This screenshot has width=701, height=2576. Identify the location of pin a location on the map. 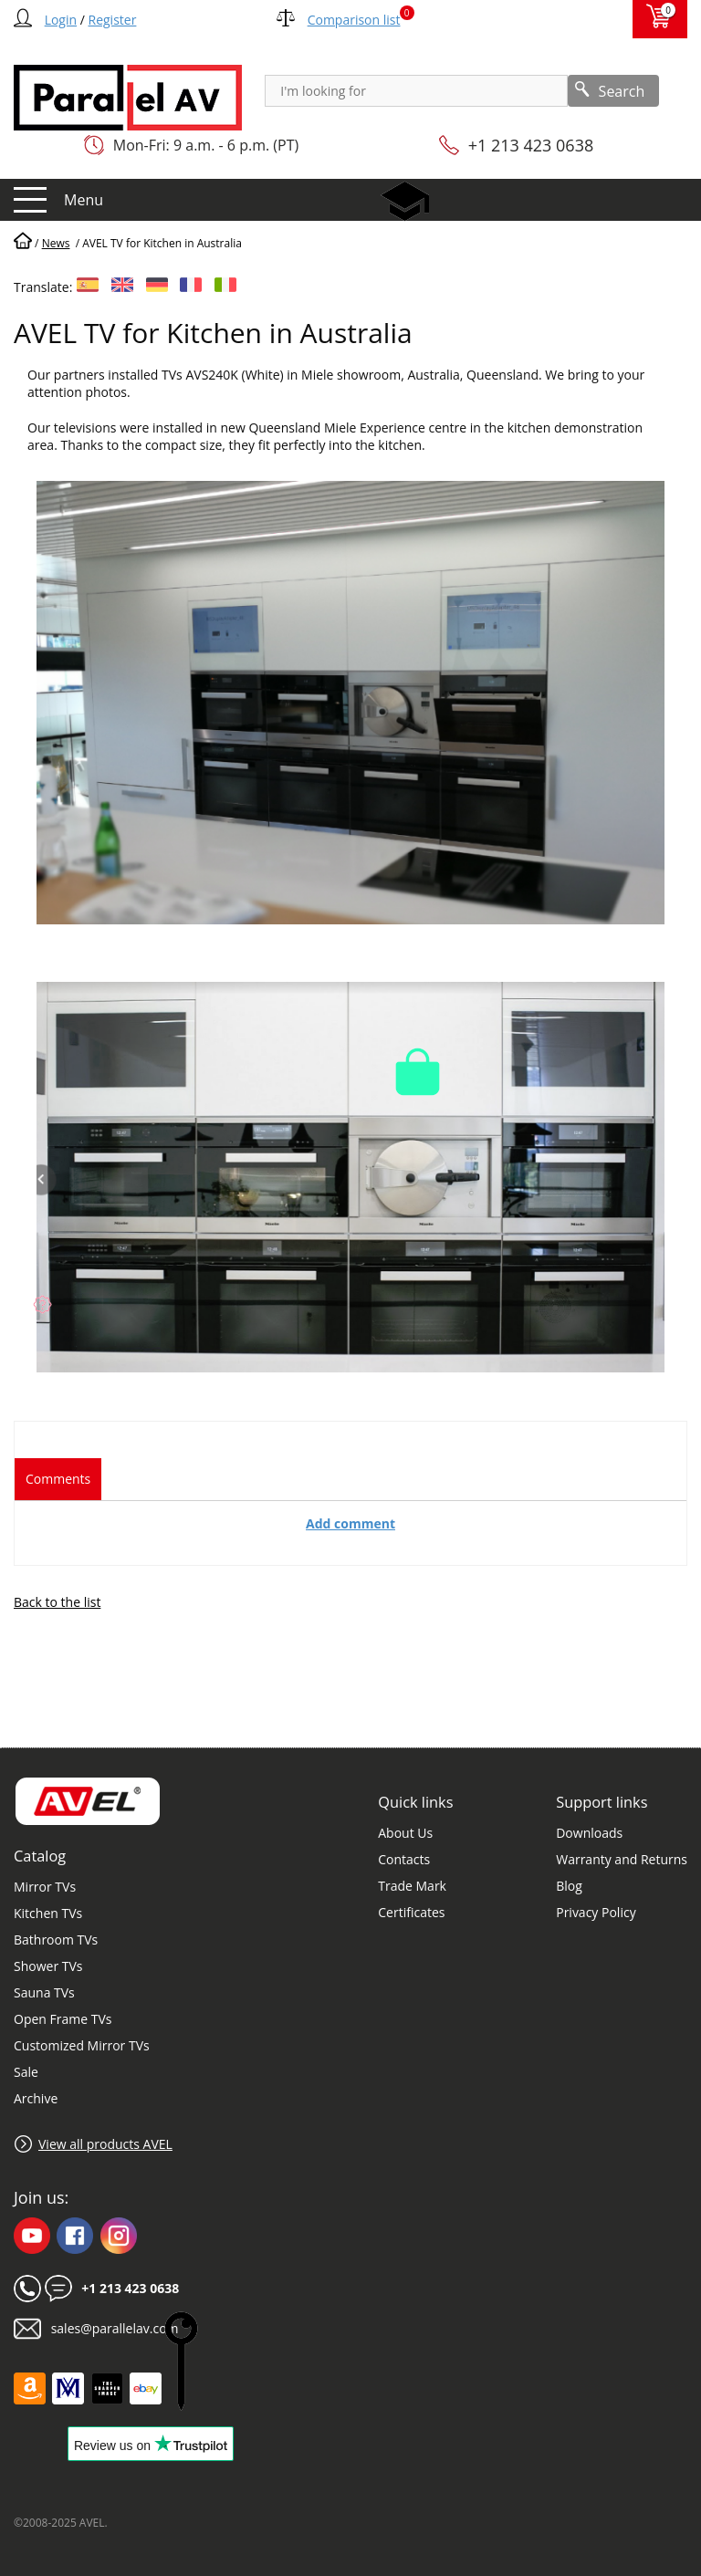
(181, 2361).